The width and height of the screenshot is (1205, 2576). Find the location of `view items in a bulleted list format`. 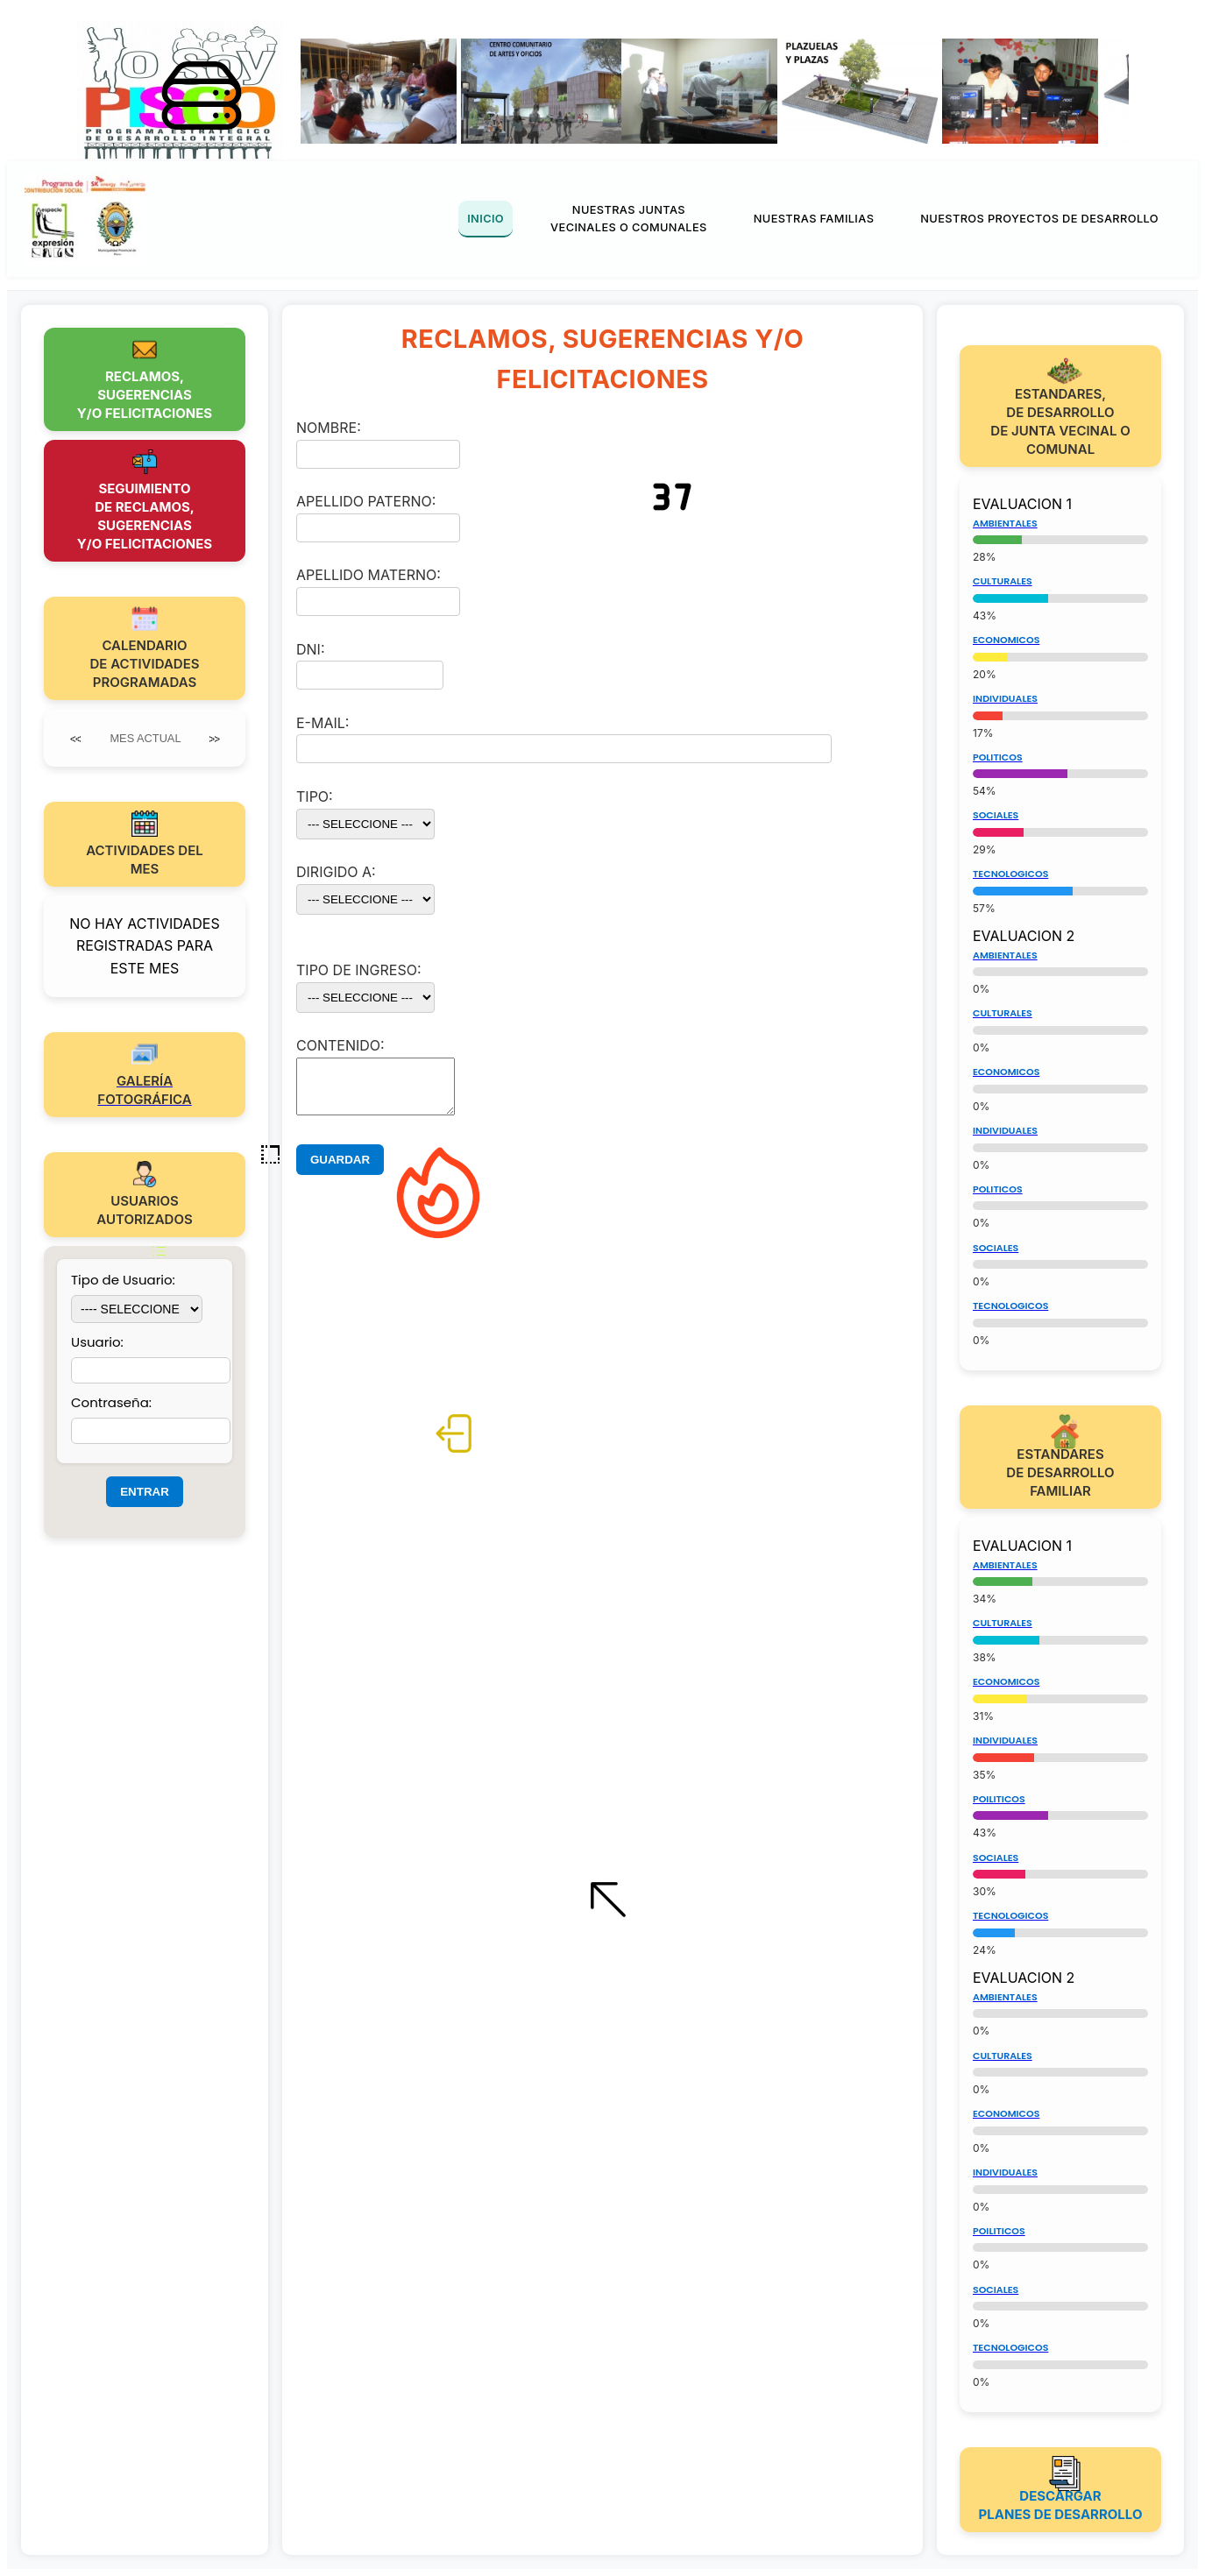

view items in a bulleted list format is located at coordinates (159, 1251).